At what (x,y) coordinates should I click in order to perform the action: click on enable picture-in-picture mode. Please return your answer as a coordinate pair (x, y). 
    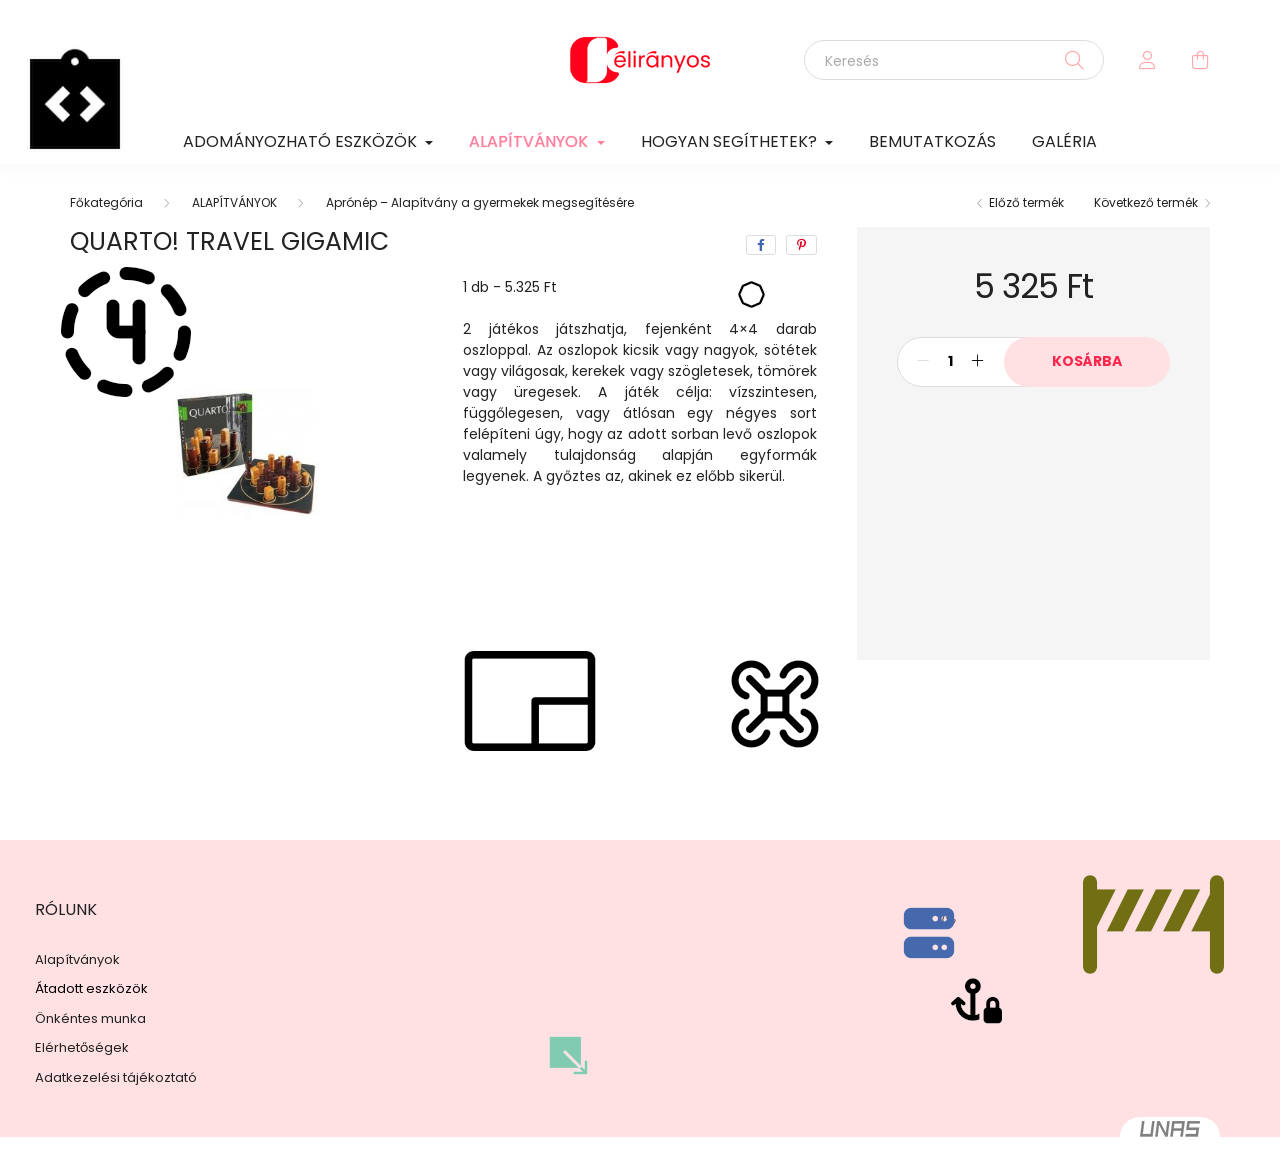
    Looking at the image, I should click on (530, 701).